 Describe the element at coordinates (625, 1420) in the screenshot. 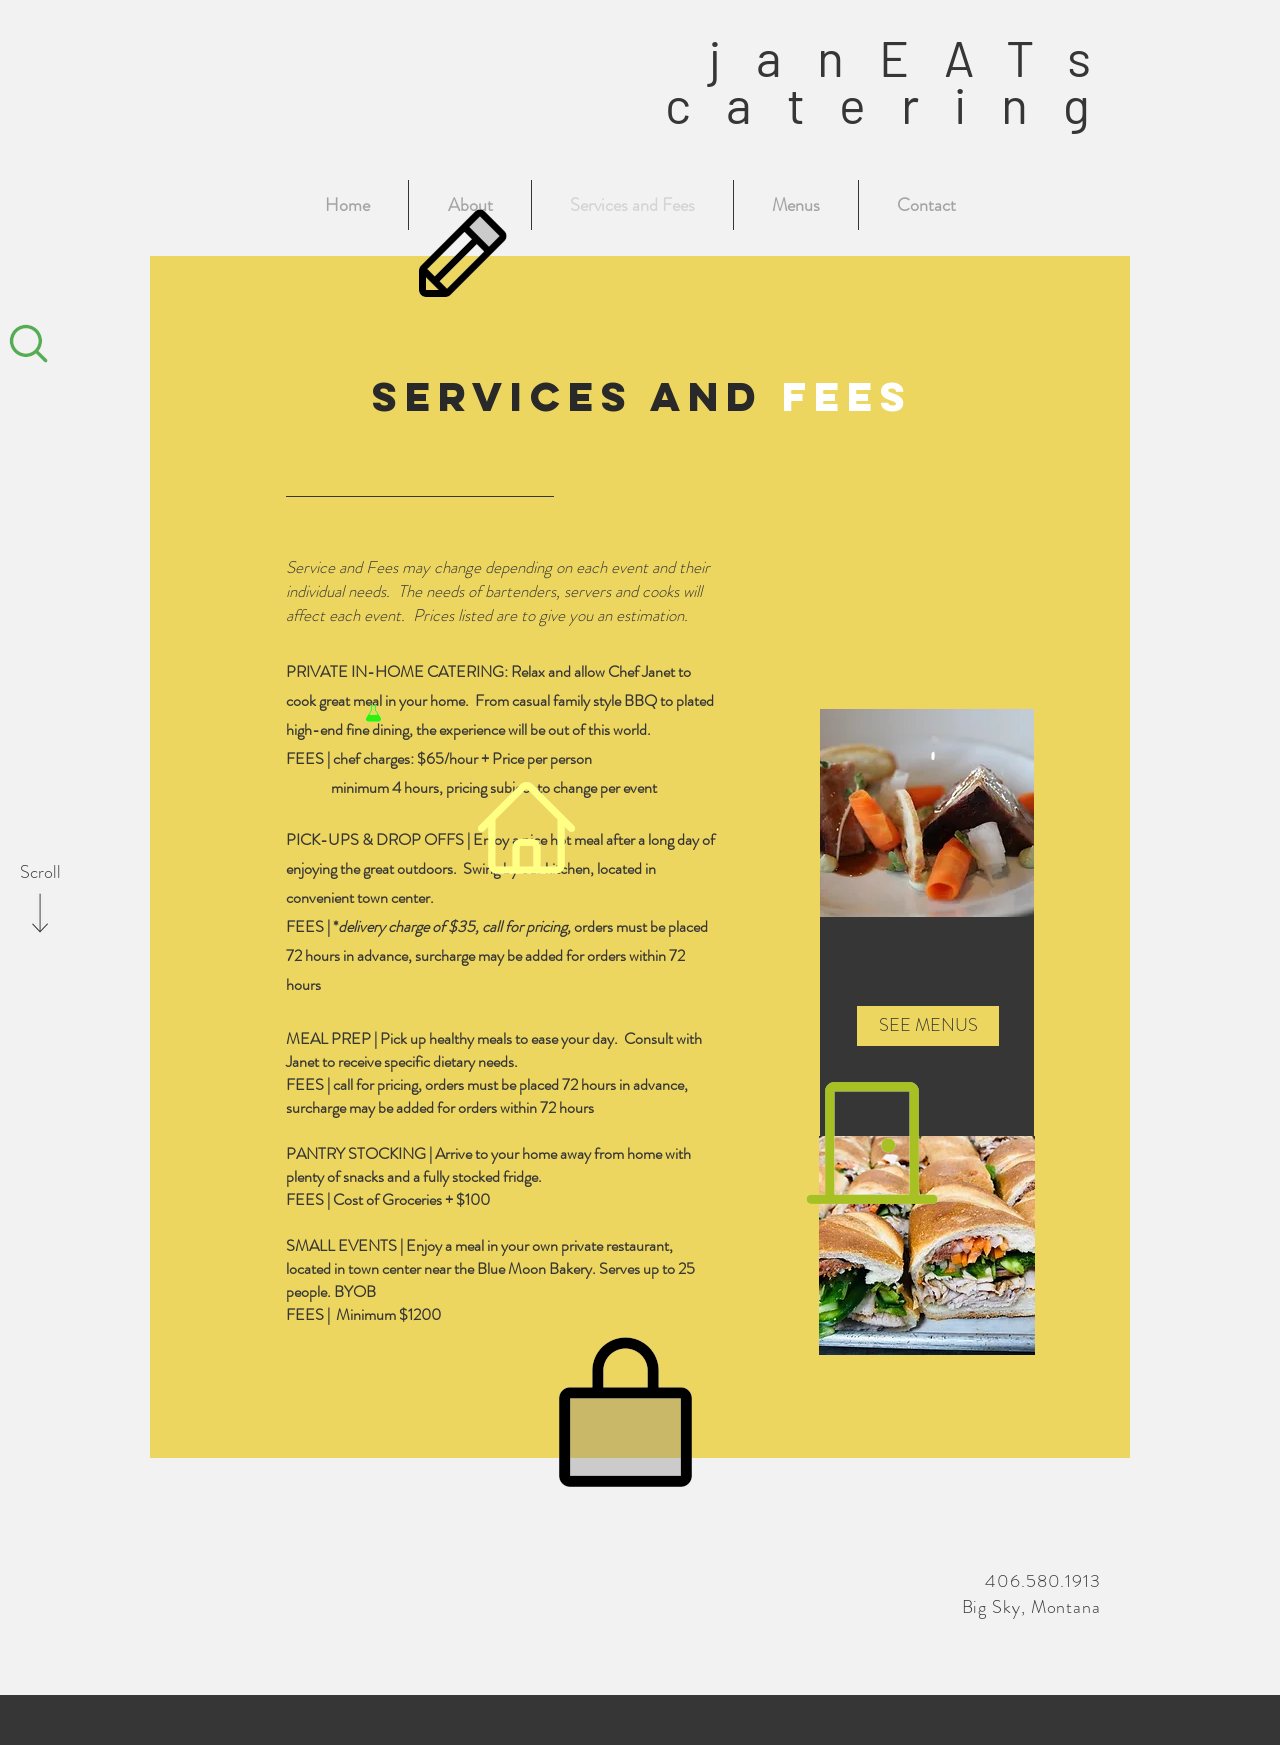

I see `indicates a locked or secured item` at that location.